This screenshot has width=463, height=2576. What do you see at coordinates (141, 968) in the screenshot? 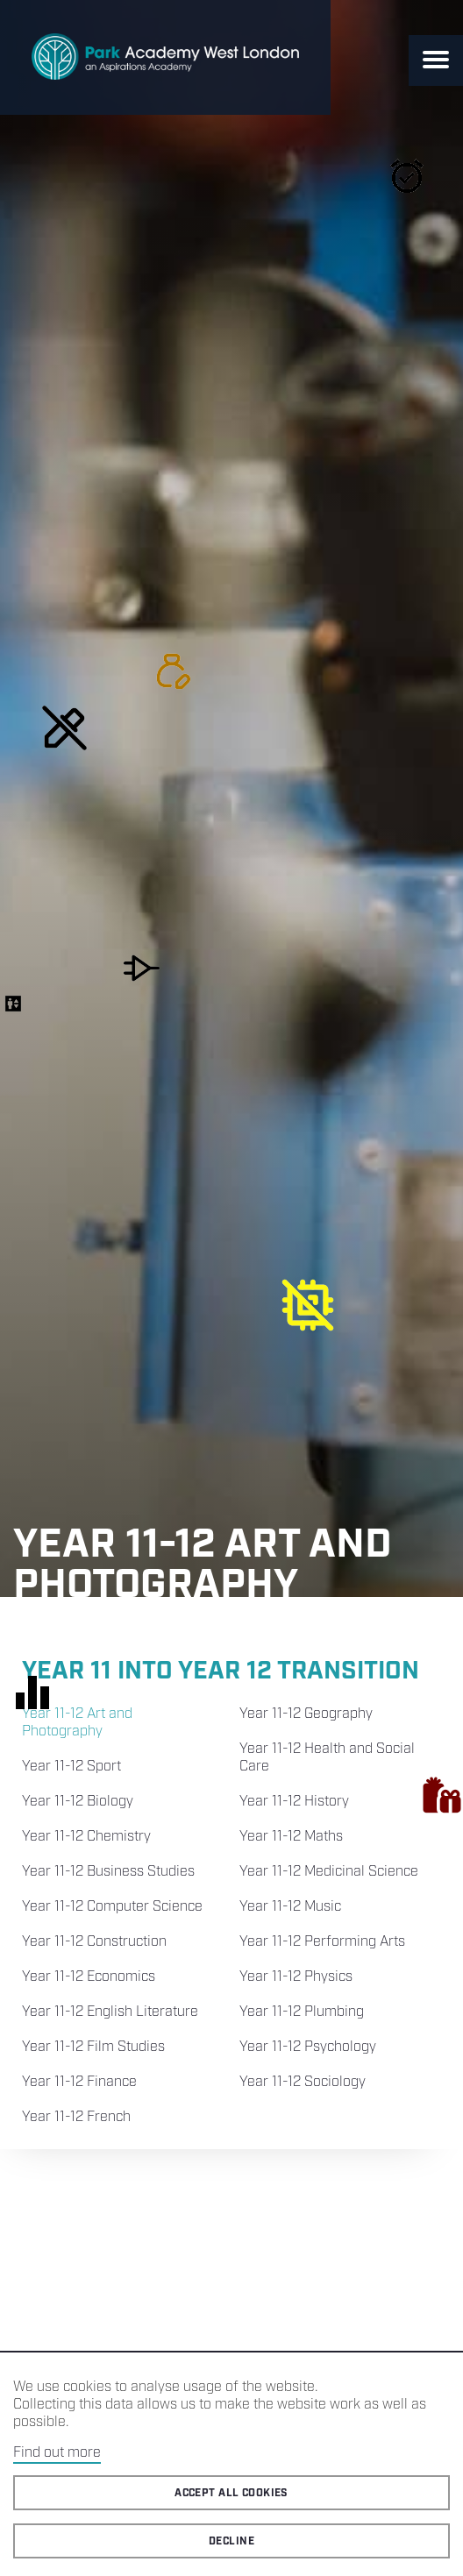
I see `logic buffer gate symbol in circuit design` at bounding box center [141, 968].